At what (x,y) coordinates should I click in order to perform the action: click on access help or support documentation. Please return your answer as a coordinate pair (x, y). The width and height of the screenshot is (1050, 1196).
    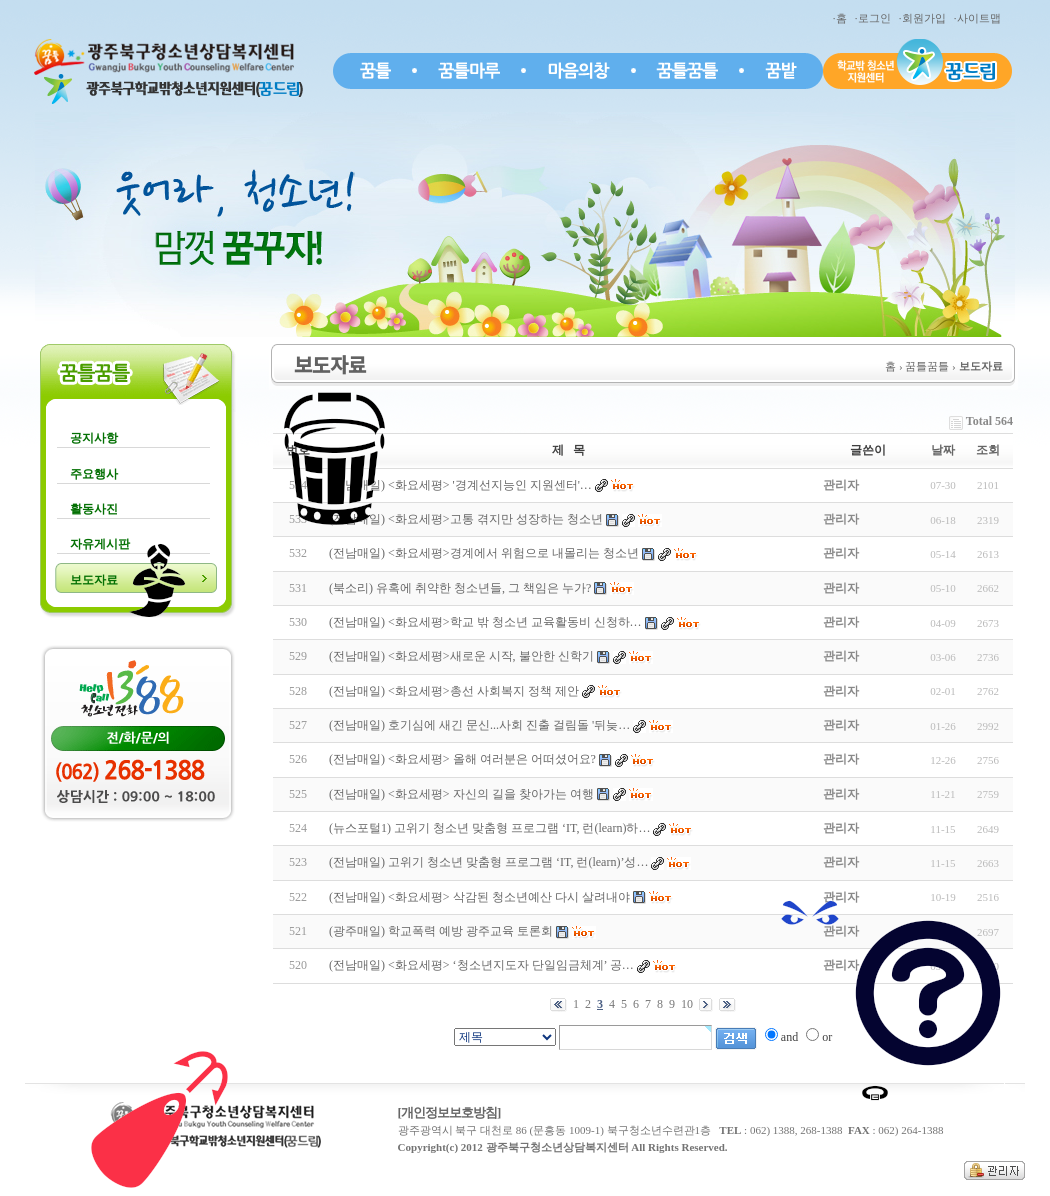
    Looking at the image, I should click on (928, 993).